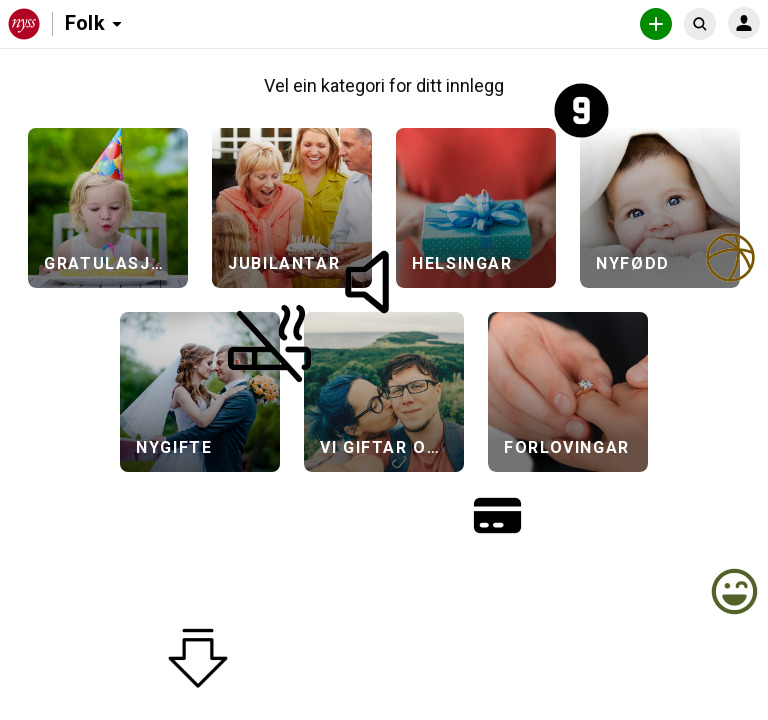 The height and width of the screenshot is (720, 768). I want to click on mute audio or sound, so click(367, 282).